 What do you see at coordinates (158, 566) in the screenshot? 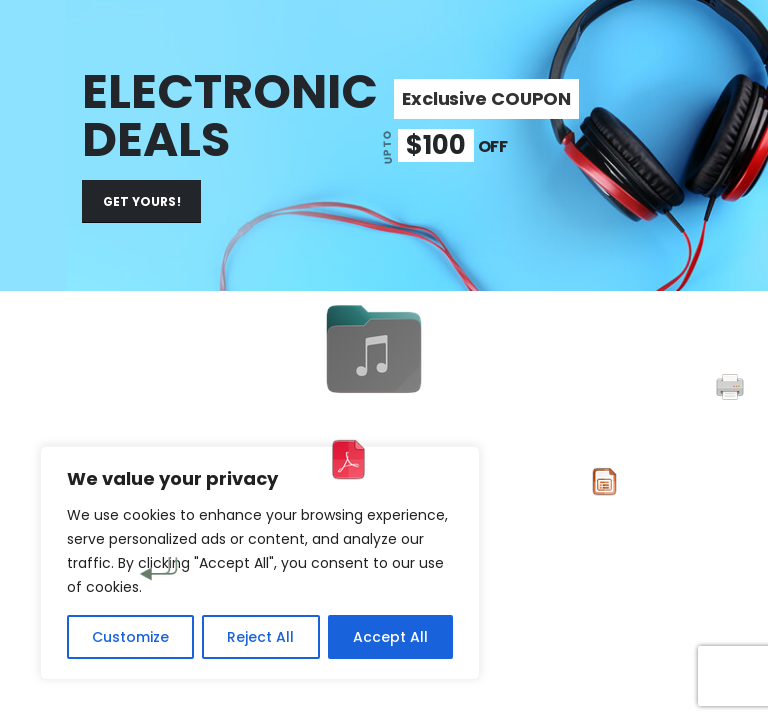
I see `reply to all recipients in an email thread` at bounding box center [158, 566].